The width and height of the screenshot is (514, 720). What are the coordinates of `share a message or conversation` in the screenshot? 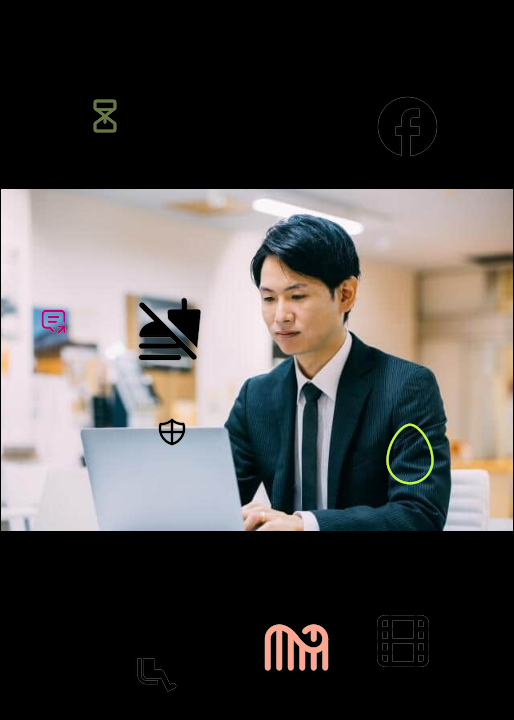 It's located at (53, 320).